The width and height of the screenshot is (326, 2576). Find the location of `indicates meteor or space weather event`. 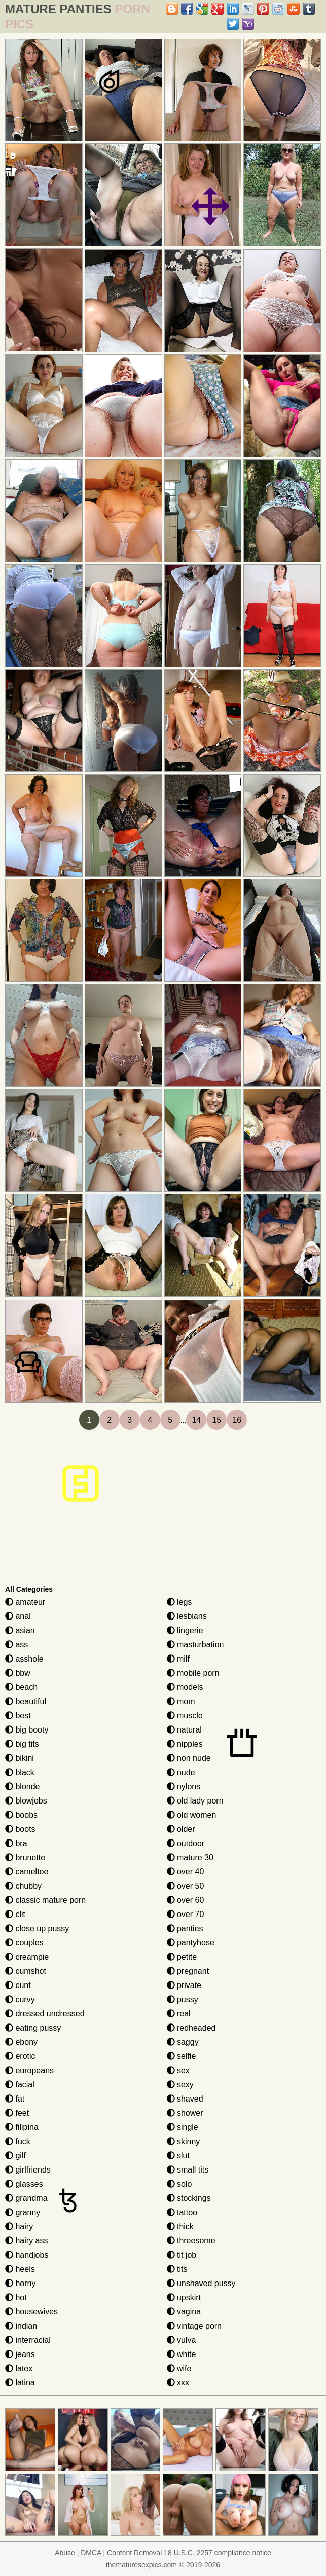

indicates meteor or space weather event is located at coordinates (109, 82).